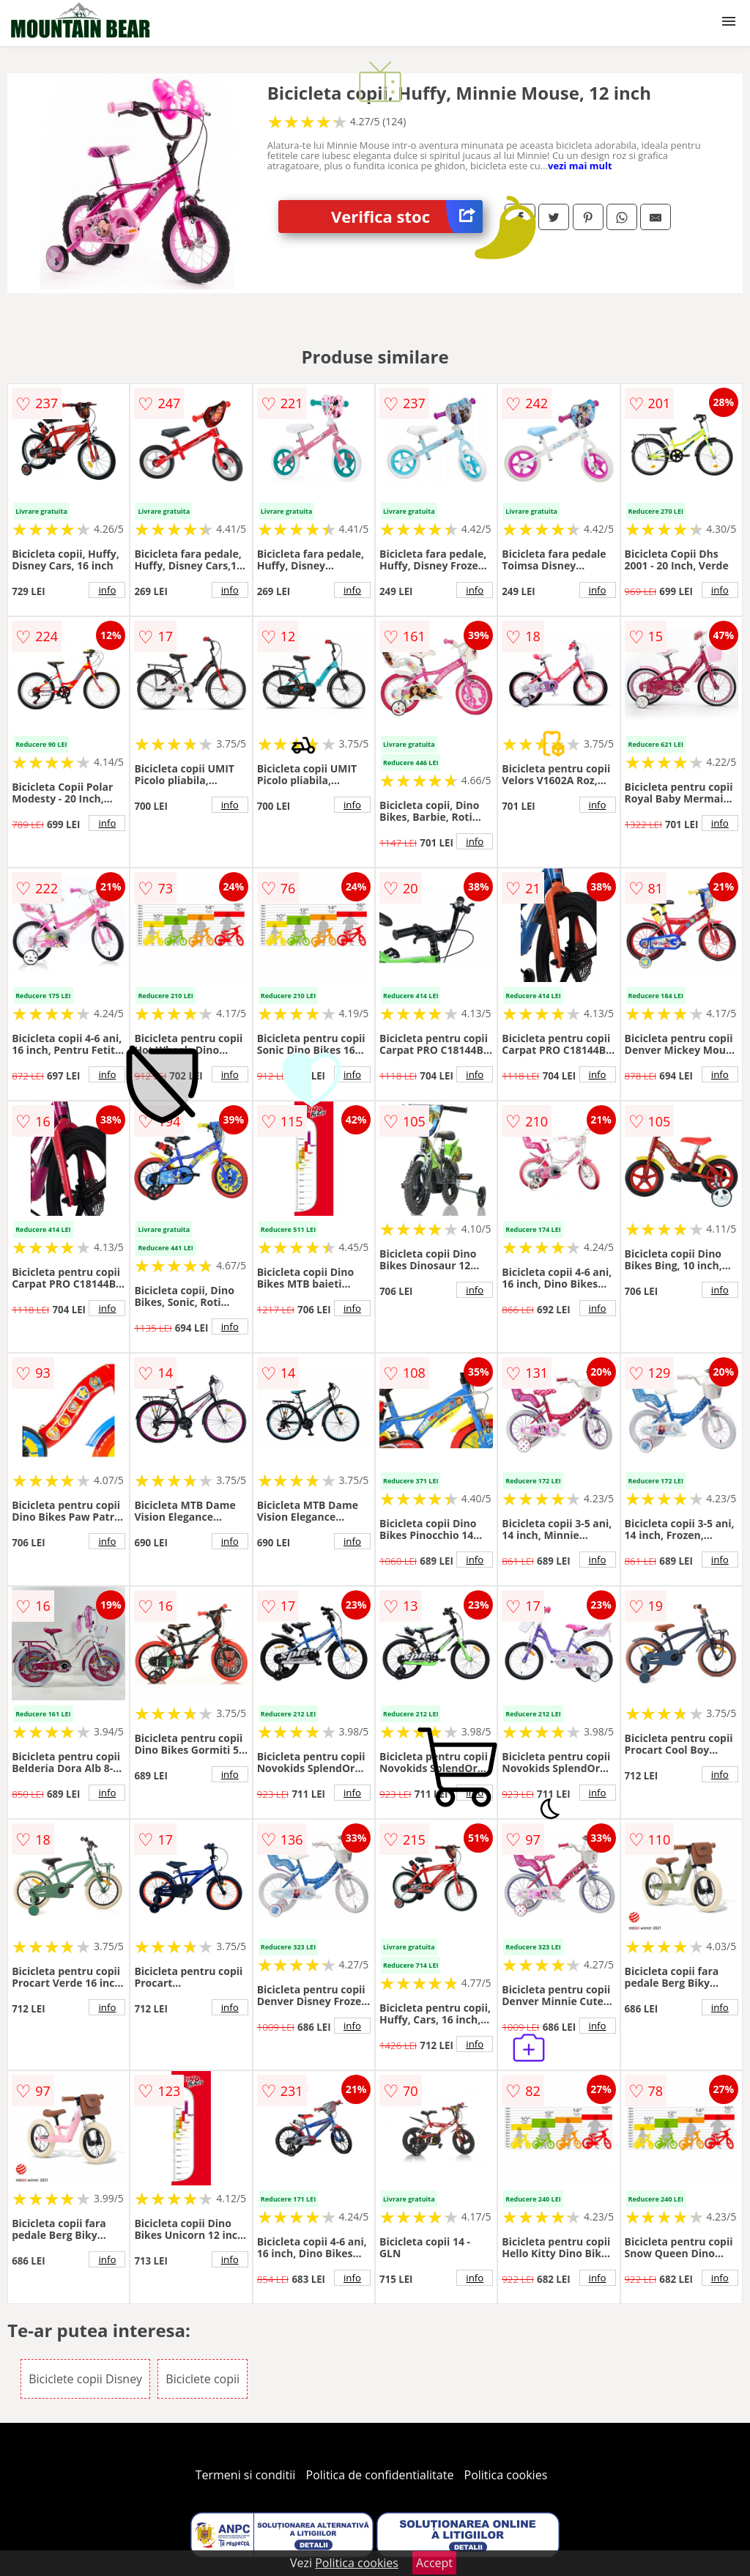 This screenshot has width=750, height=2576. I want to click on enable bedtime or sleep mode, so click(551, 1809).